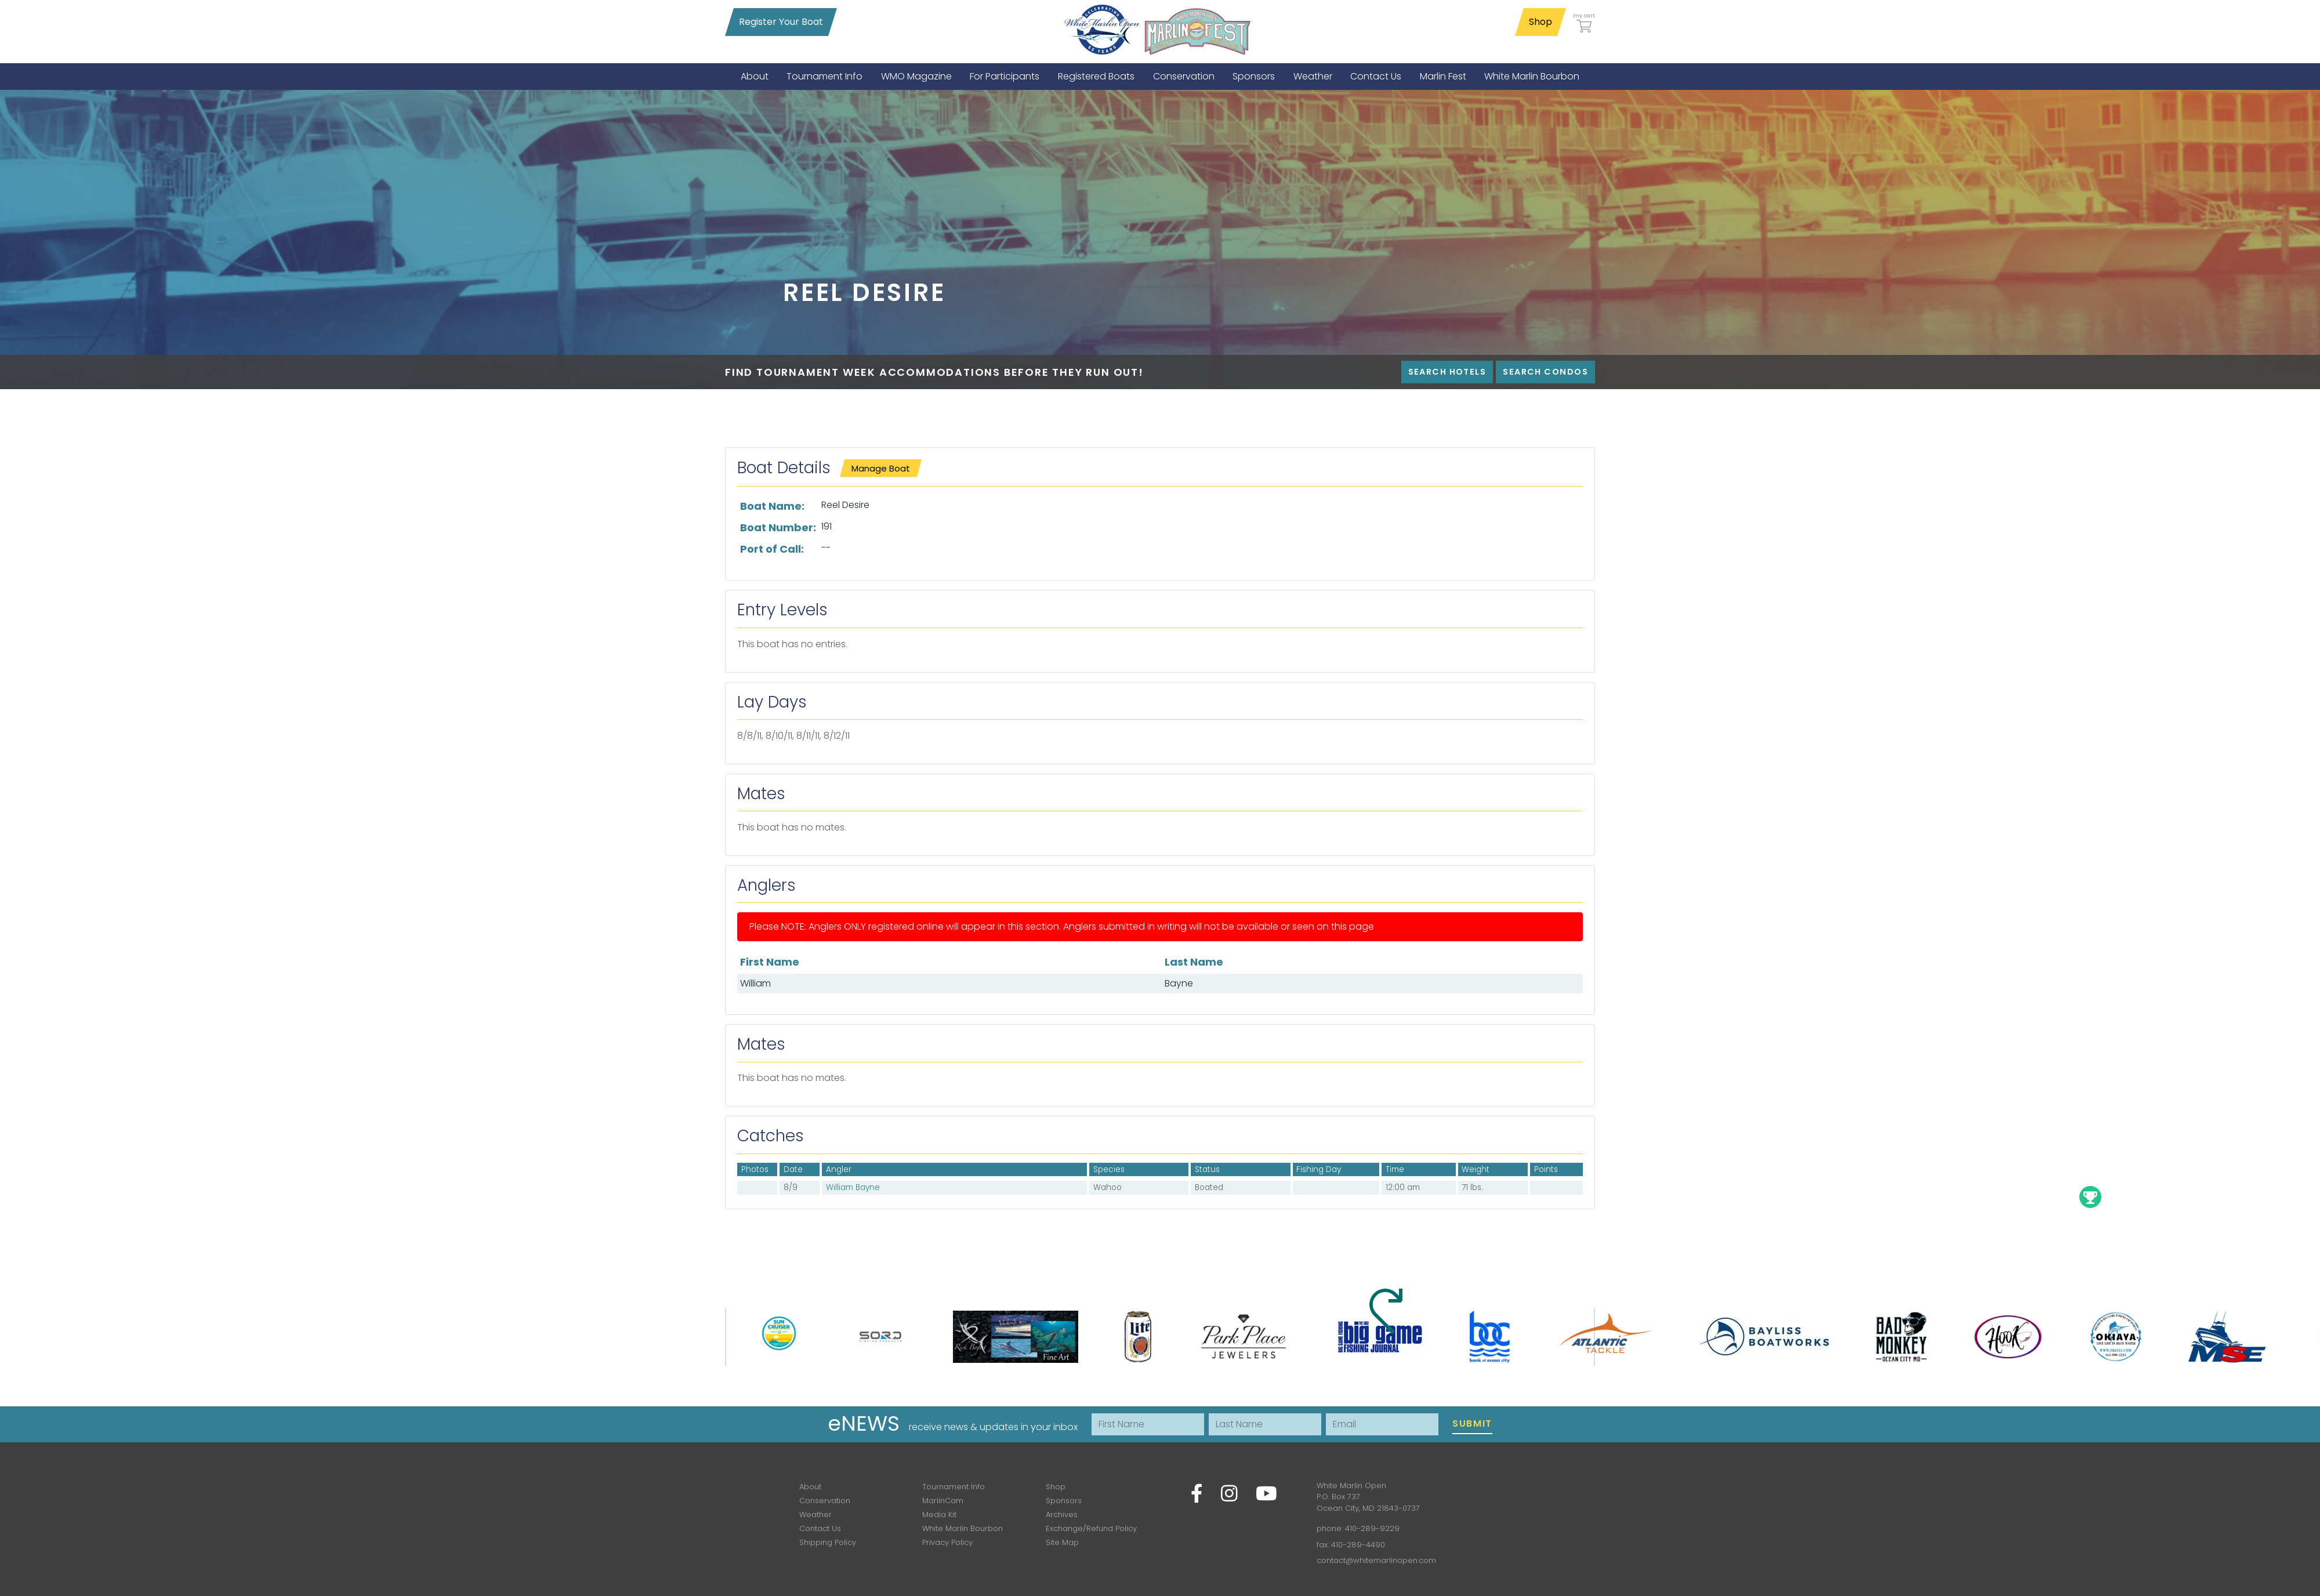 The width and height of the screenshot is (2320, 1596). Describe the element at coordinates (2090, 1197) in the screenshot. I see `view achievements or accomplishments in your feed` at that location.